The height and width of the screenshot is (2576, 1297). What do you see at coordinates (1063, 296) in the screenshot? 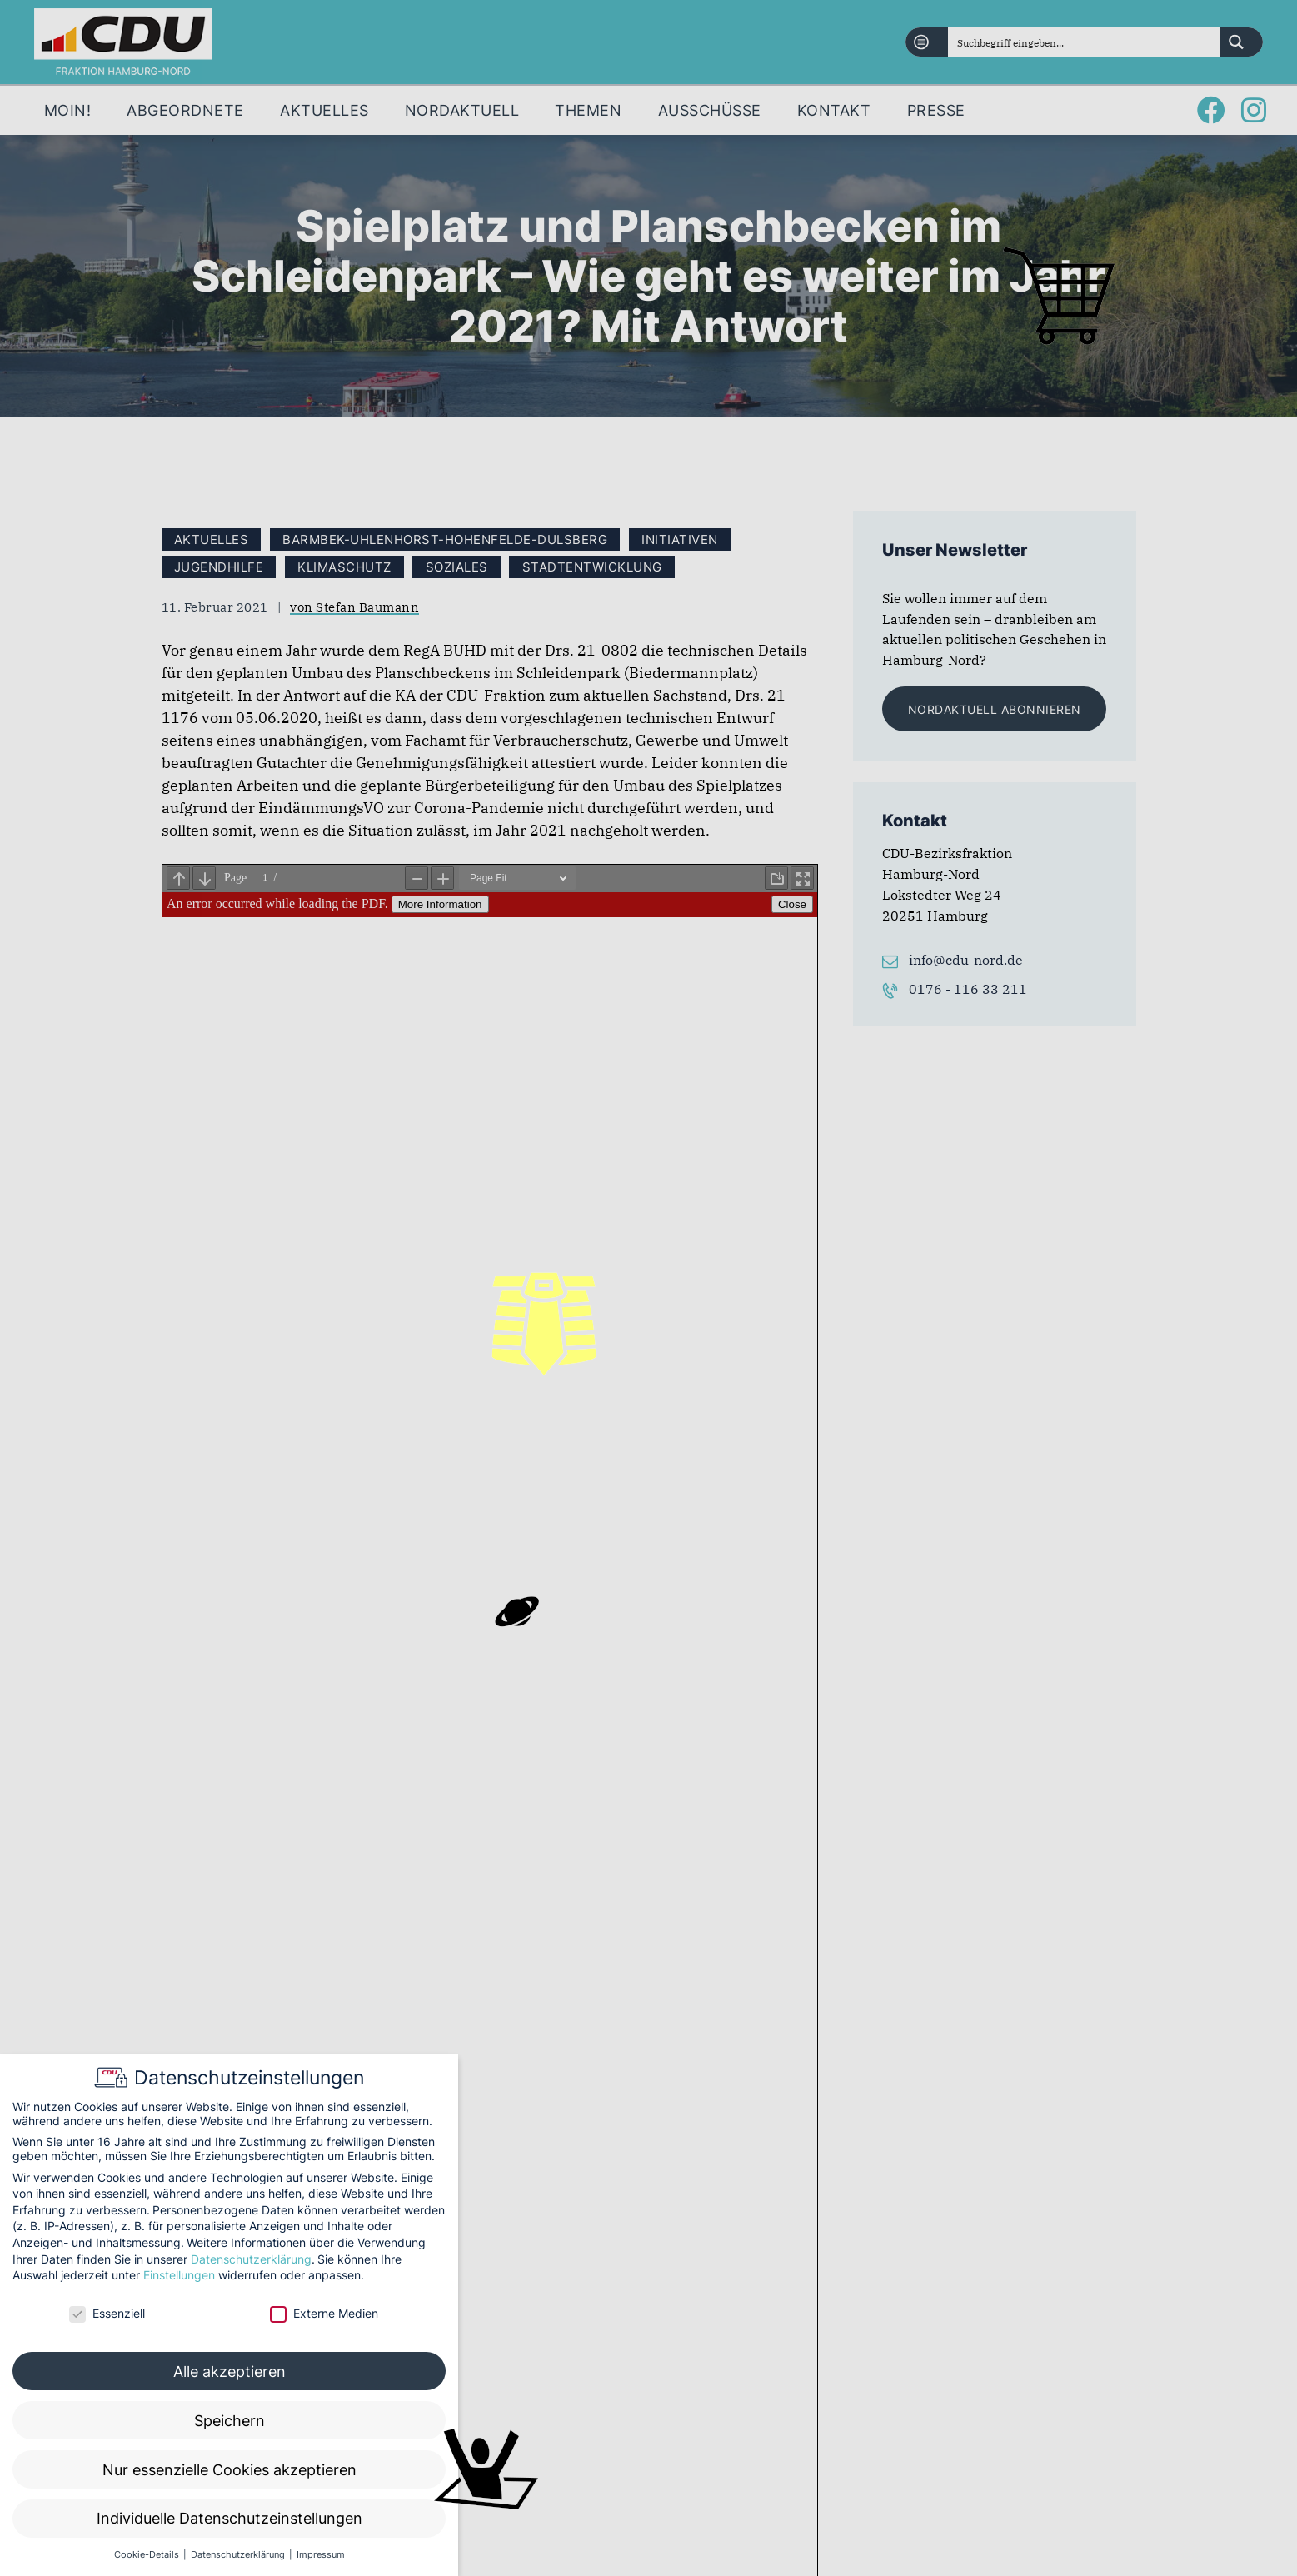
I see `view your shopping cart` at bounding box center [1063, 296].